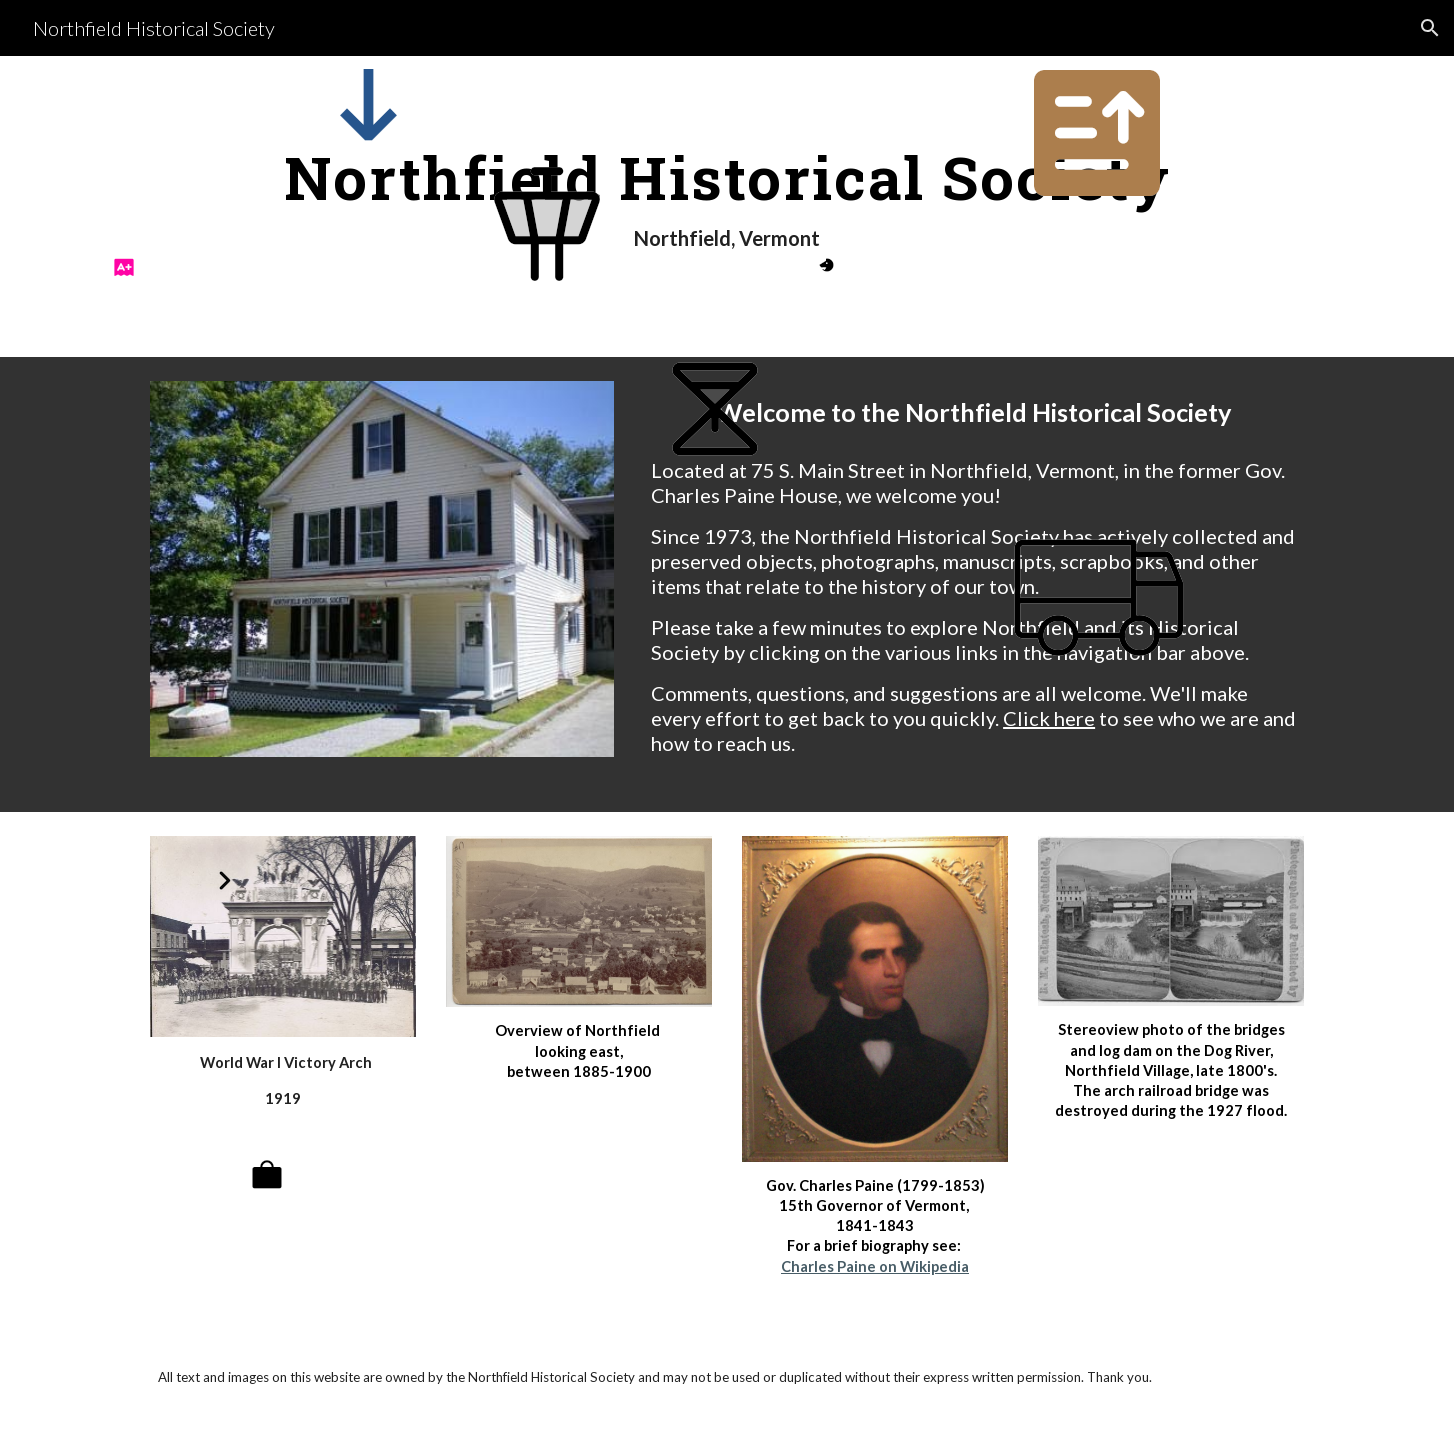  Describe the element at coordinates (547, 224) in the screenshot. I see `access air traffic control features` at that location.